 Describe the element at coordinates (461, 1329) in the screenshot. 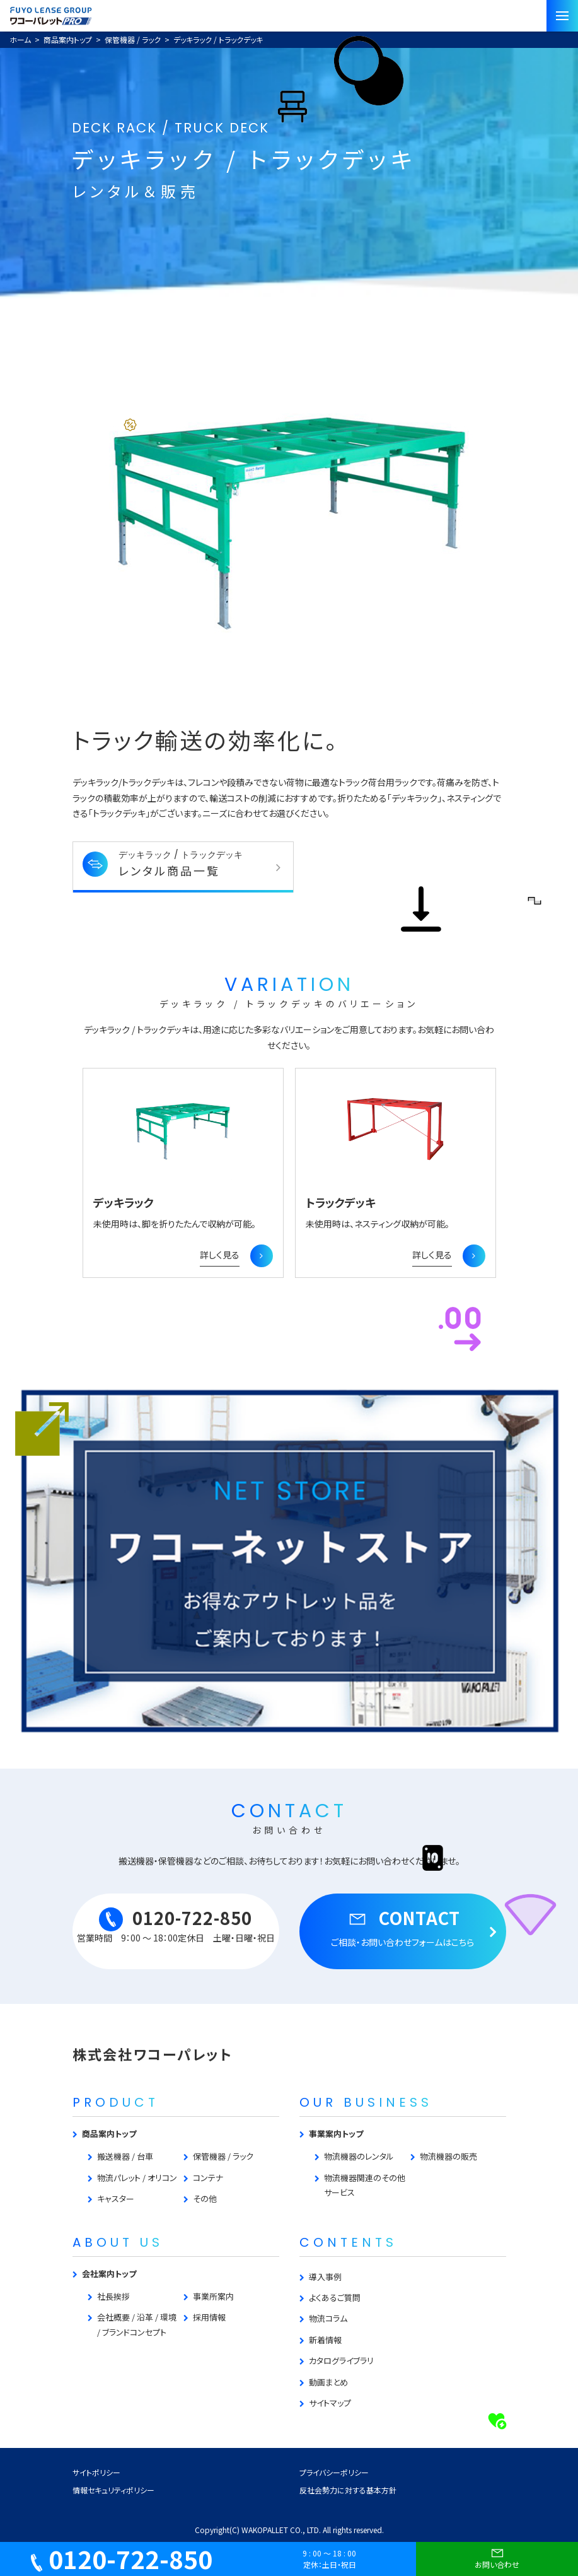

I see `move decimal places to the right` at that location.